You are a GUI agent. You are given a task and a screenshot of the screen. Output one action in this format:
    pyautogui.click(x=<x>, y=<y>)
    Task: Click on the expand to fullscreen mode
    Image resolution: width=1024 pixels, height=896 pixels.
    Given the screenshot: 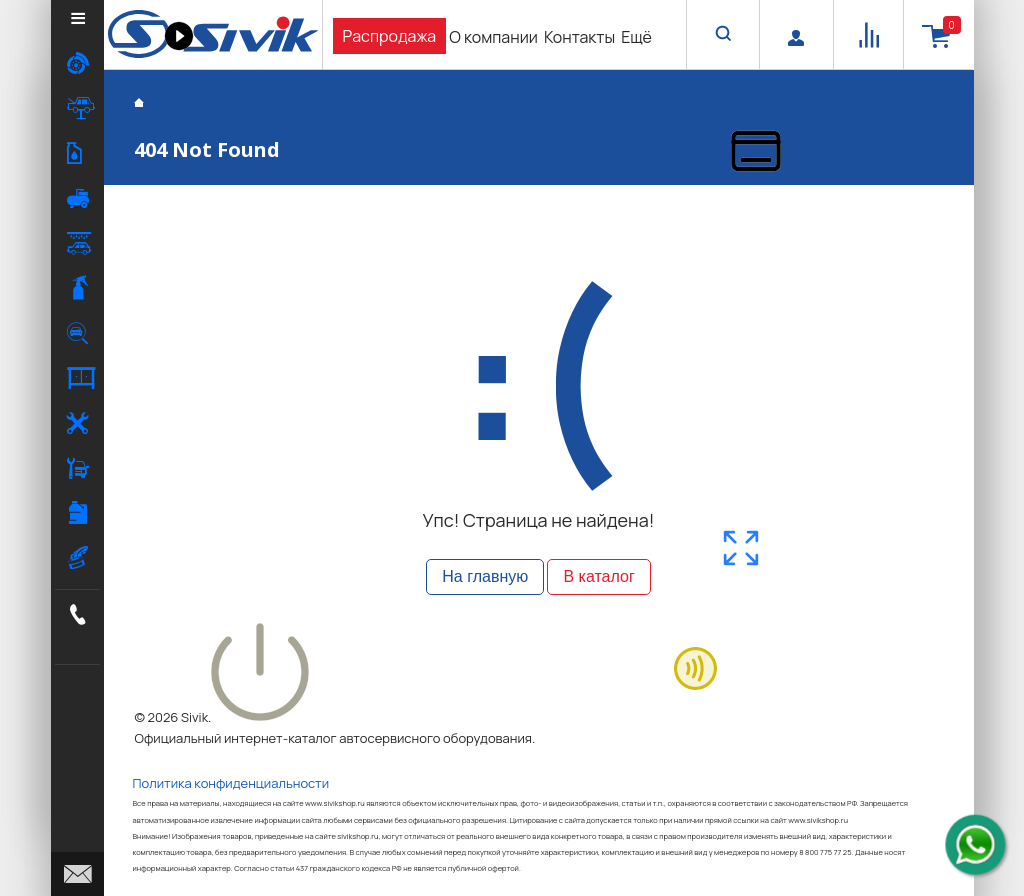 What is the action you would take?
    pyautogui.click(x=741, y=548)
    